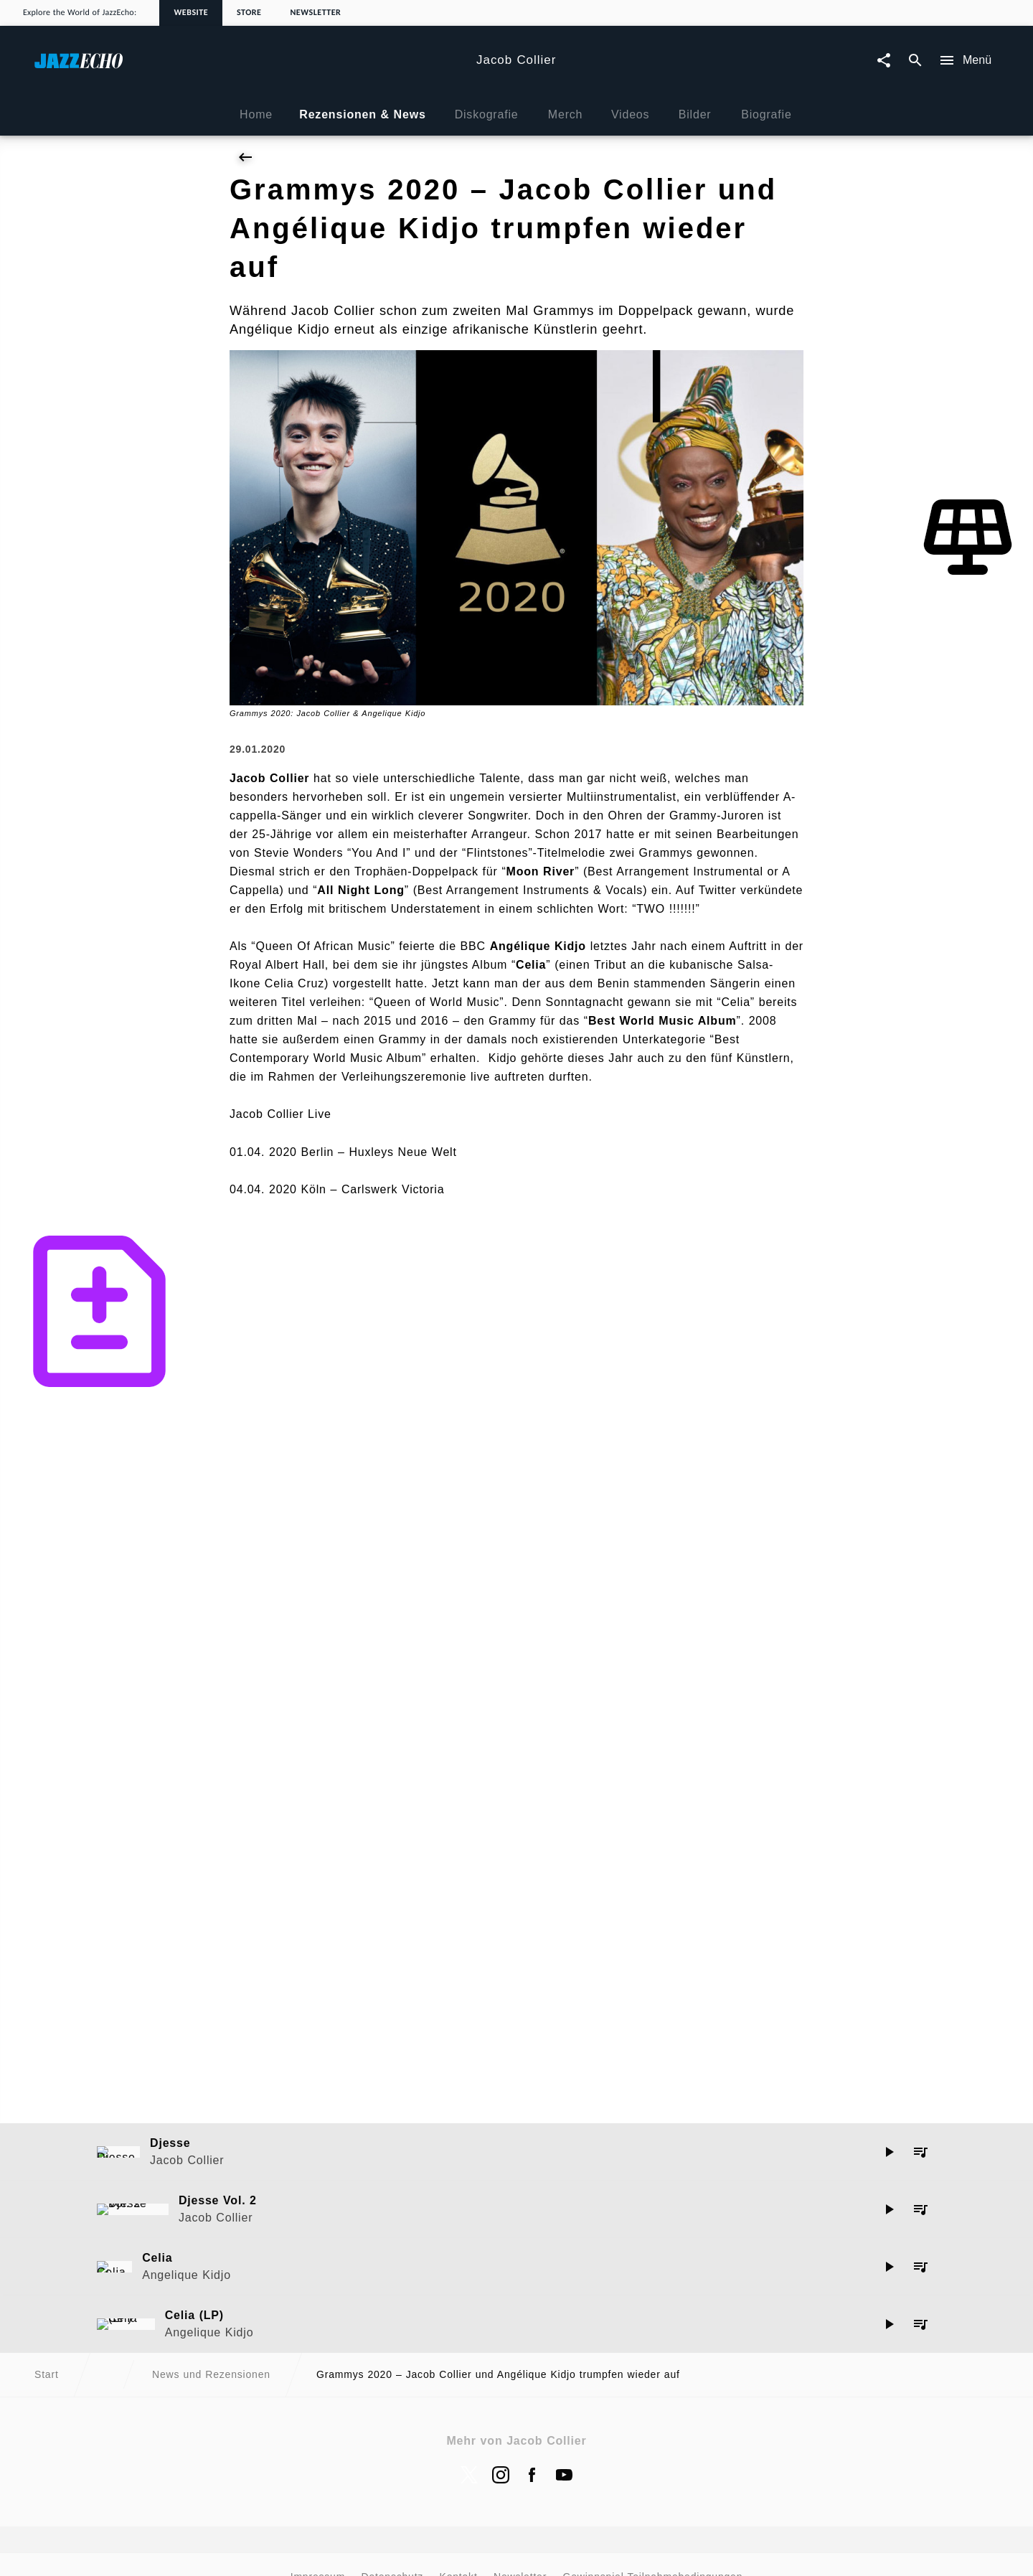  What do you see at coordinates (968, 535) in the screenshot?
I see `access solar energy or power settings` at bounding box center [968, 535].